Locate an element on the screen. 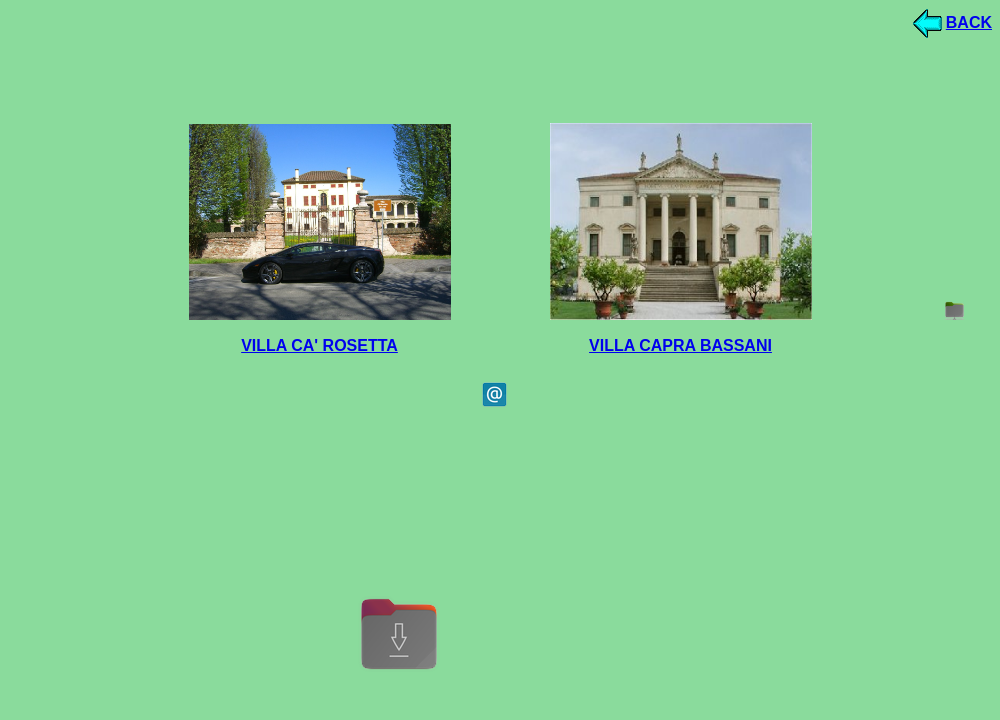 The image size is (1000, 720). open your downloads folder is located at coordinates (399, 634).